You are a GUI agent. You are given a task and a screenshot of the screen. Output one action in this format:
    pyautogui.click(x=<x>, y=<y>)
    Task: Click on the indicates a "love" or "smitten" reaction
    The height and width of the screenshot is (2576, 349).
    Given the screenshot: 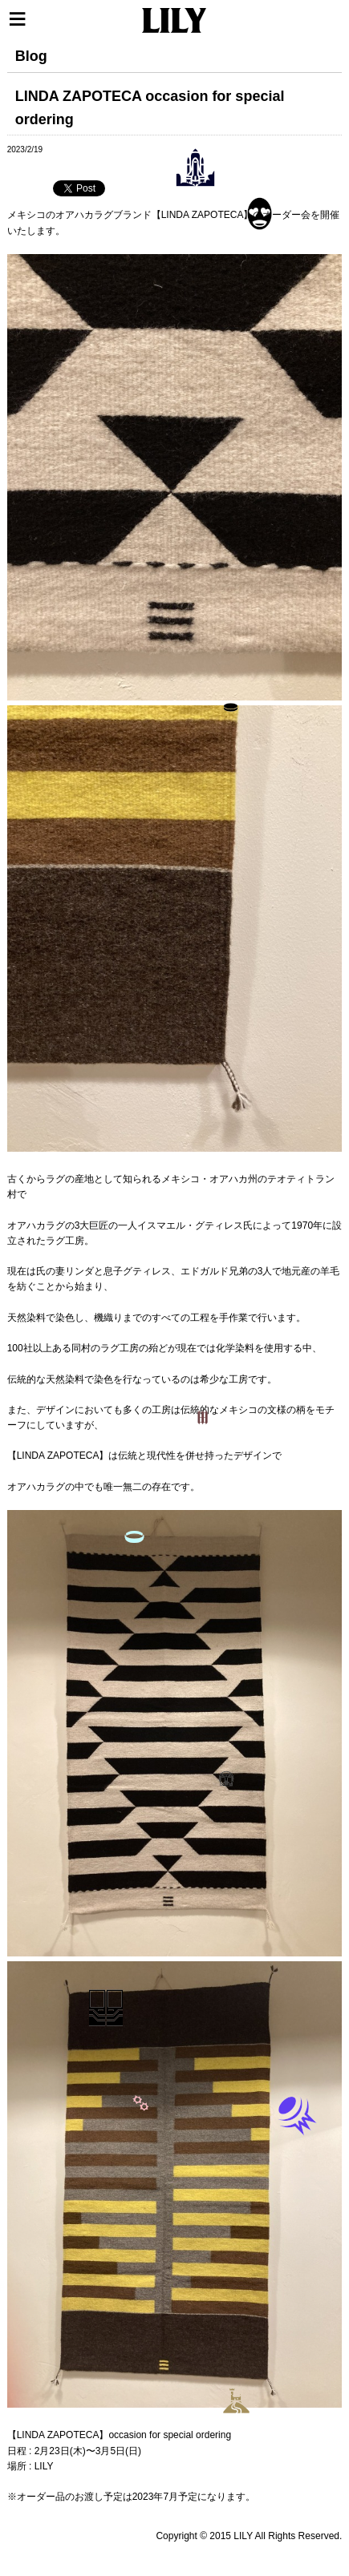 What is the action you would take?
    pyautogui.click(x=259, y=213)
    